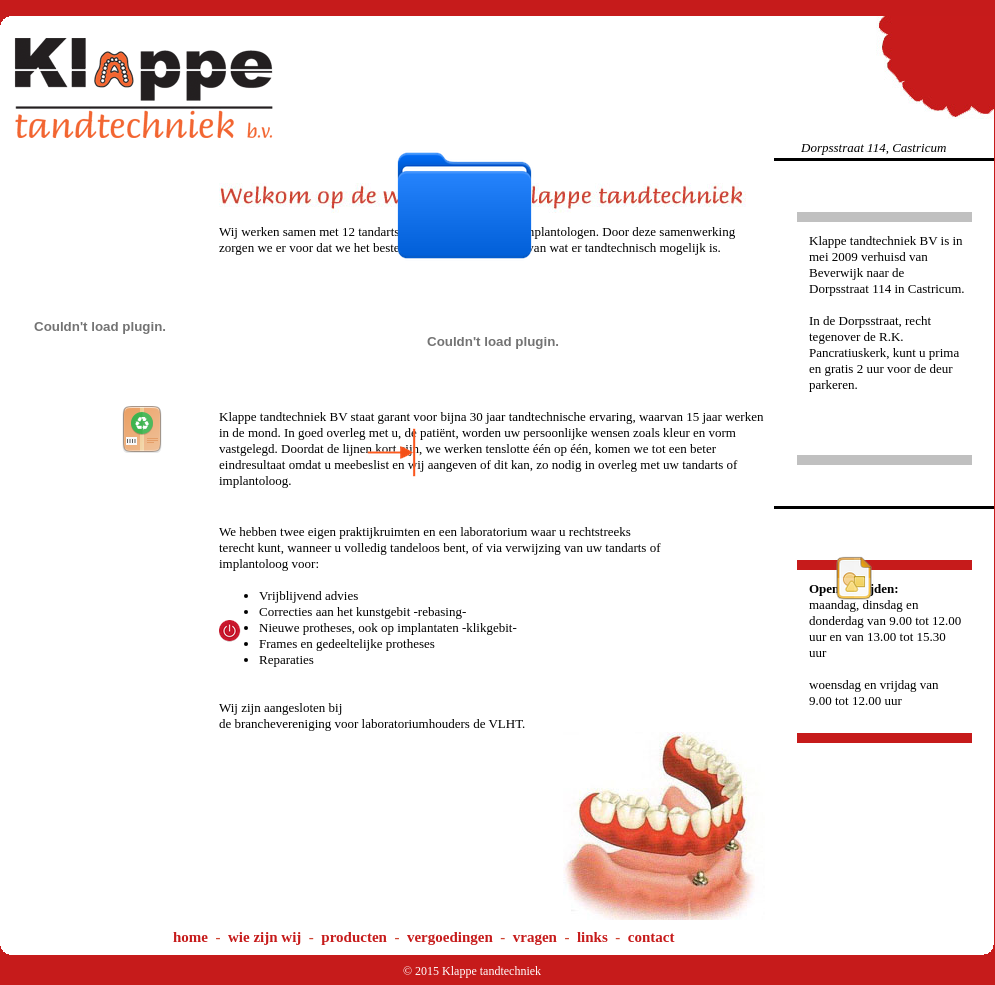 The width and height of the screenshot is (995, 985). I want to click on indicates package cleanup or removal in progress, so click(142, 429).